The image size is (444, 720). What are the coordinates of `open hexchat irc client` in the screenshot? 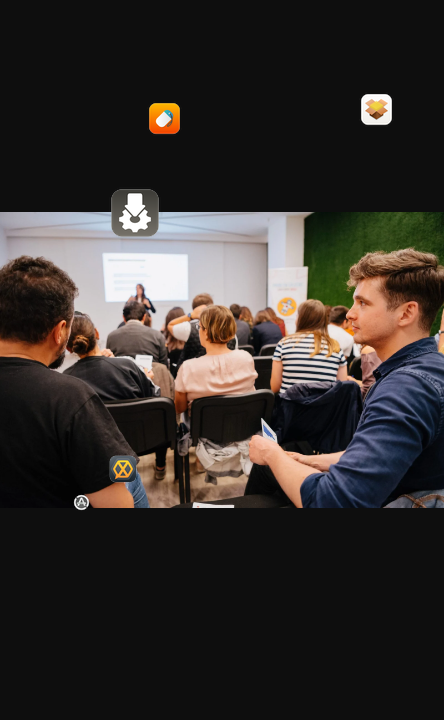 It's located at (123, 469).